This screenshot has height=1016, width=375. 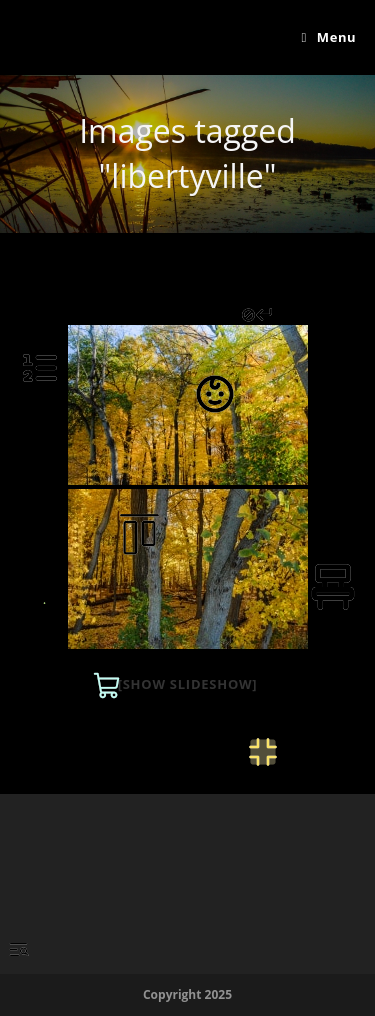 What do you see at coordinates (44, 597) in the screenshot?
I see `no wifi signal available` at bounding box center [44, 597].